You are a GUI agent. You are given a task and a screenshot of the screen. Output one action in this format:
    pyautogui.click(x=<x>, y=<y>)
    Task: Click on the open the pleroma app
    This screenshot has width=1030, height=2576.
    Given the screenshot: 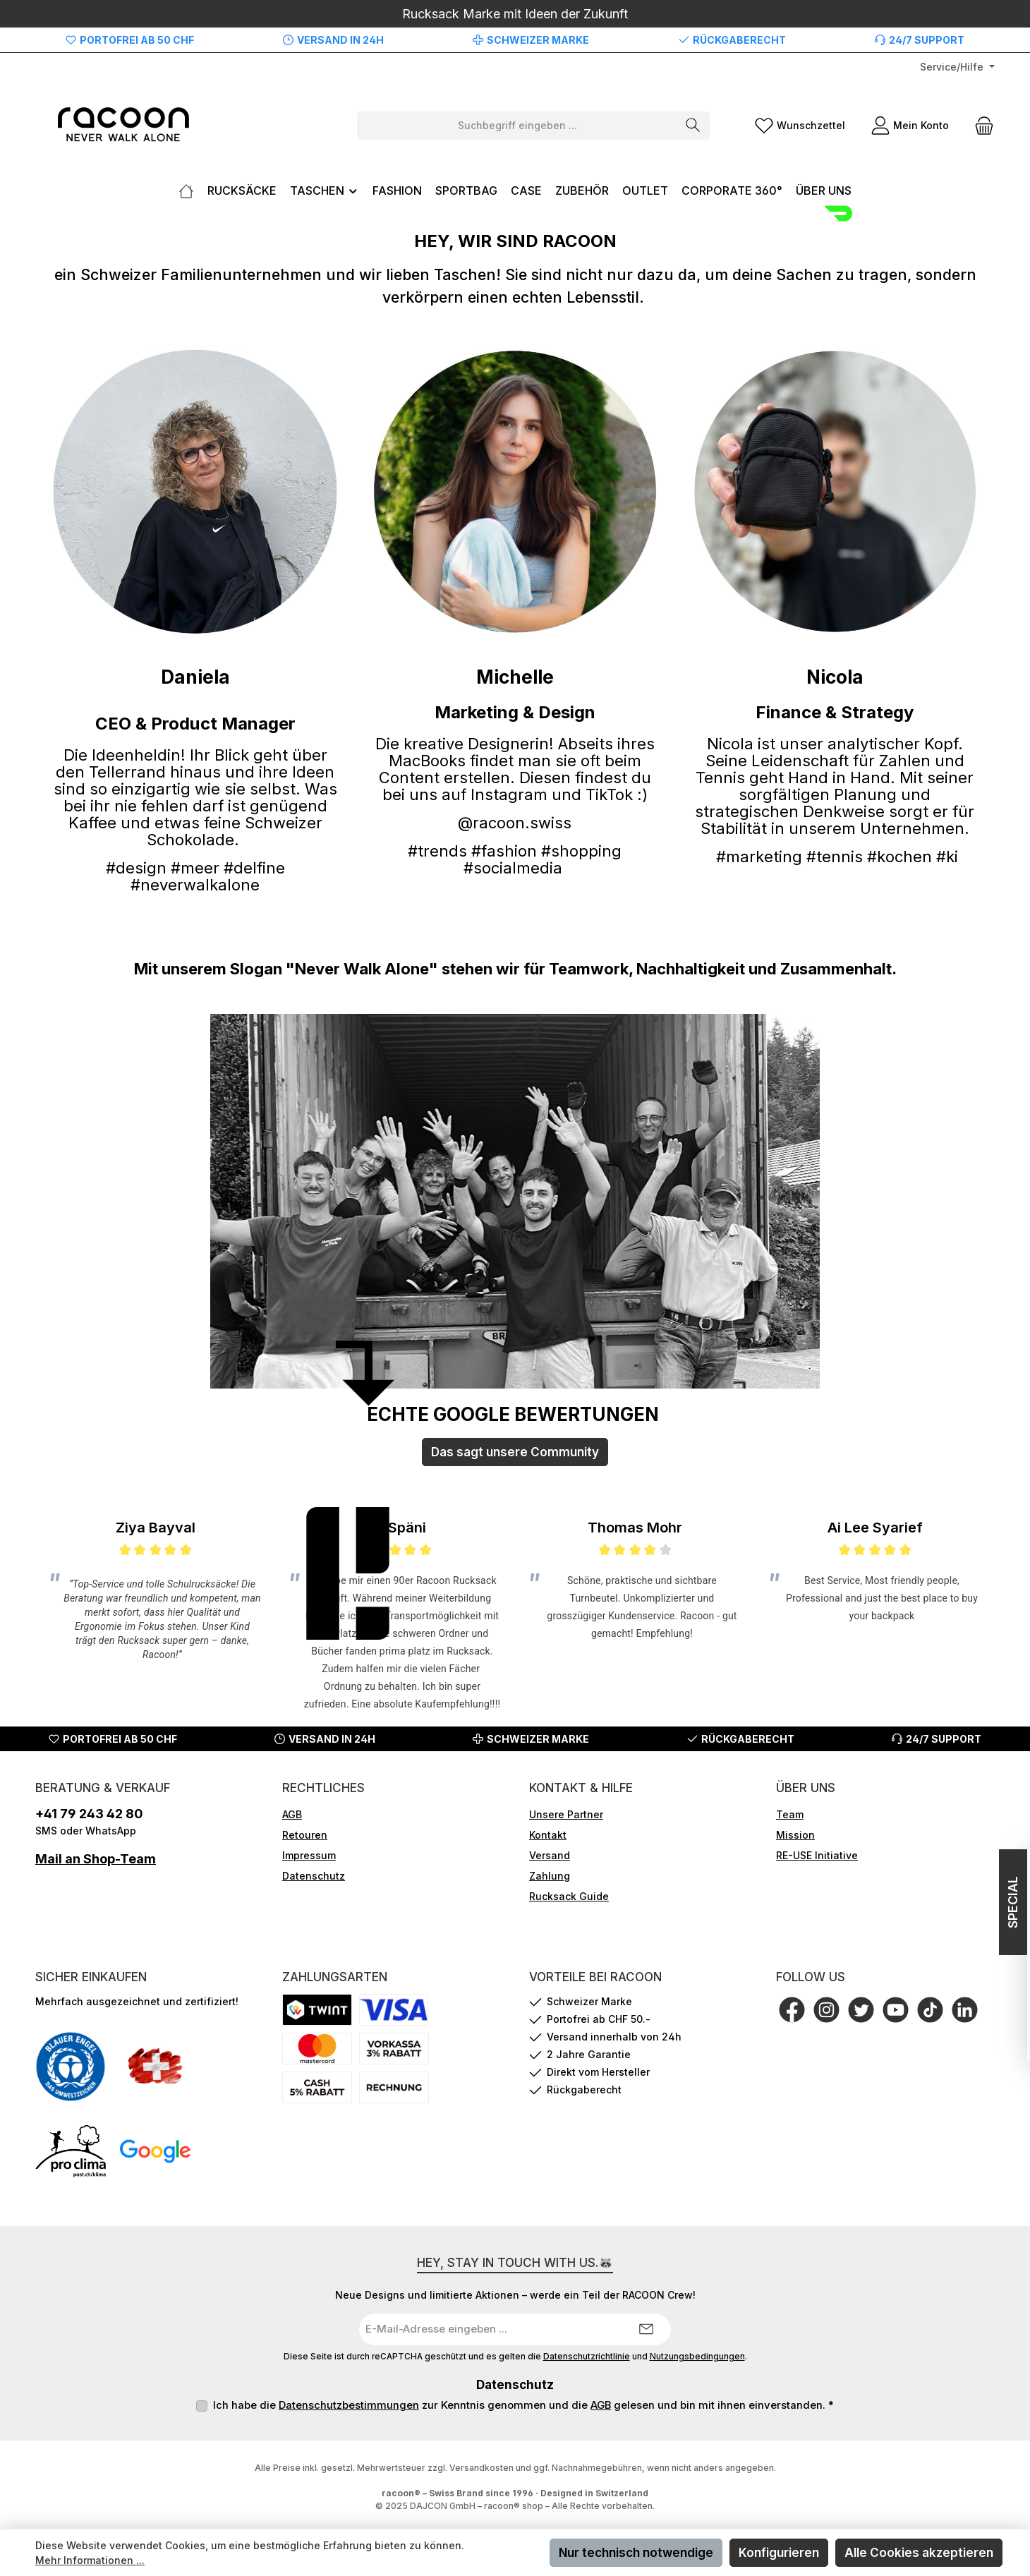 What is the action you would take?
    pyautogui.click(x=348, y=1573)
    